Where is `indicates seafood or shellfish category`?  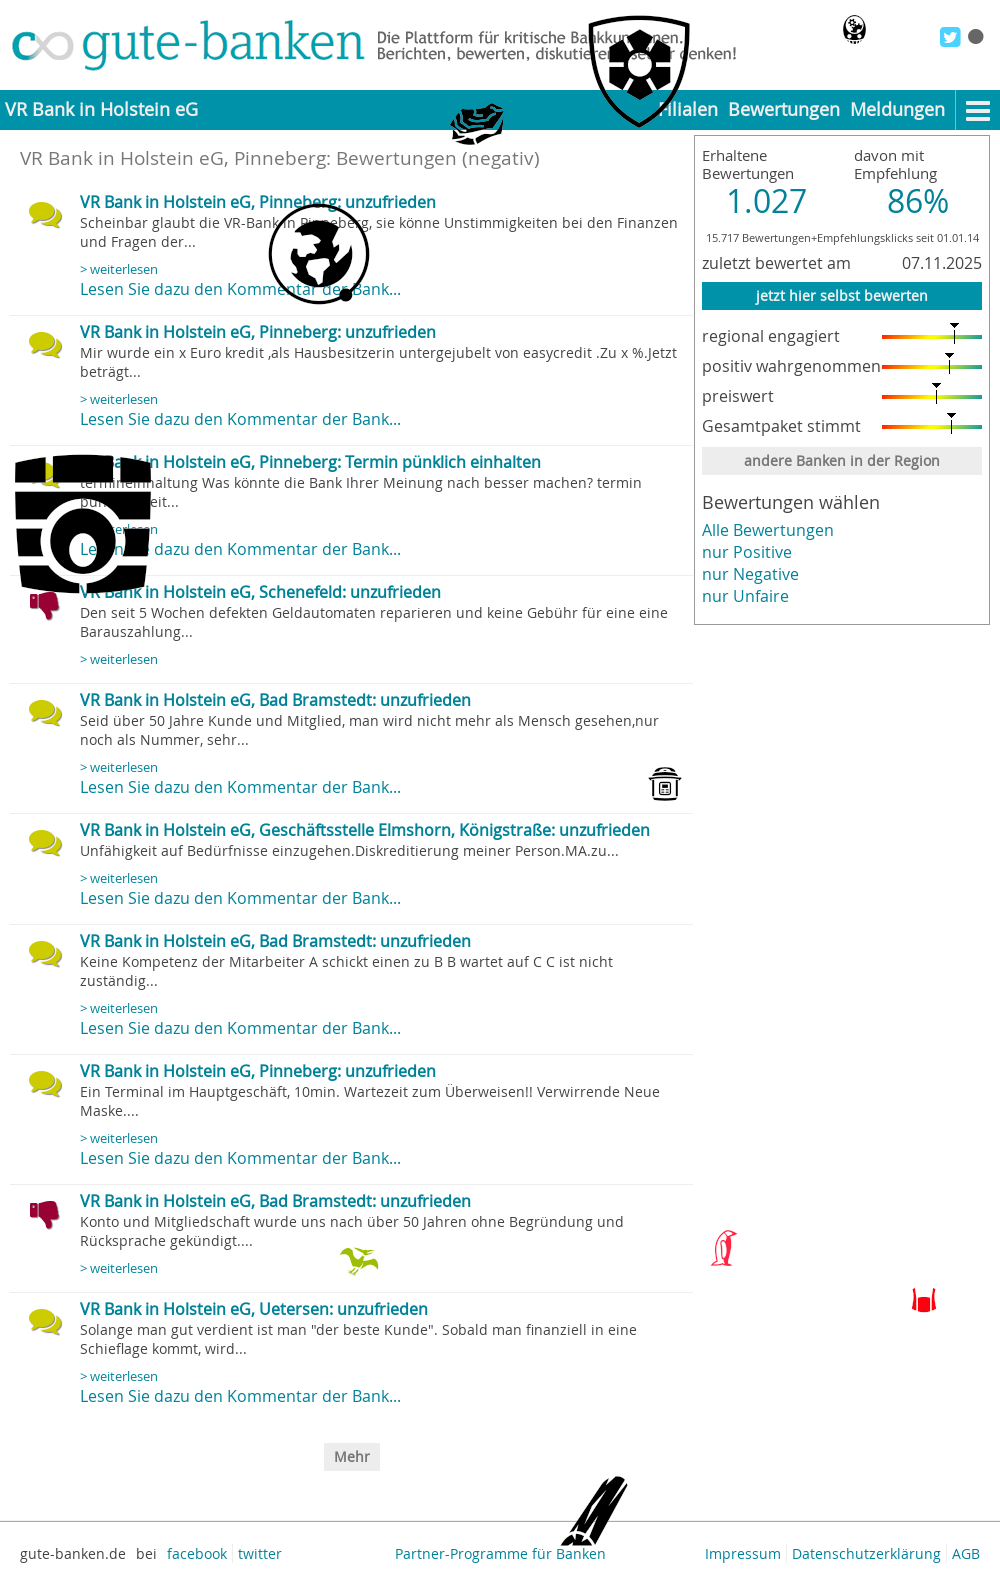 indicates seafood or shellfish category is located at coordinates (477, 124).